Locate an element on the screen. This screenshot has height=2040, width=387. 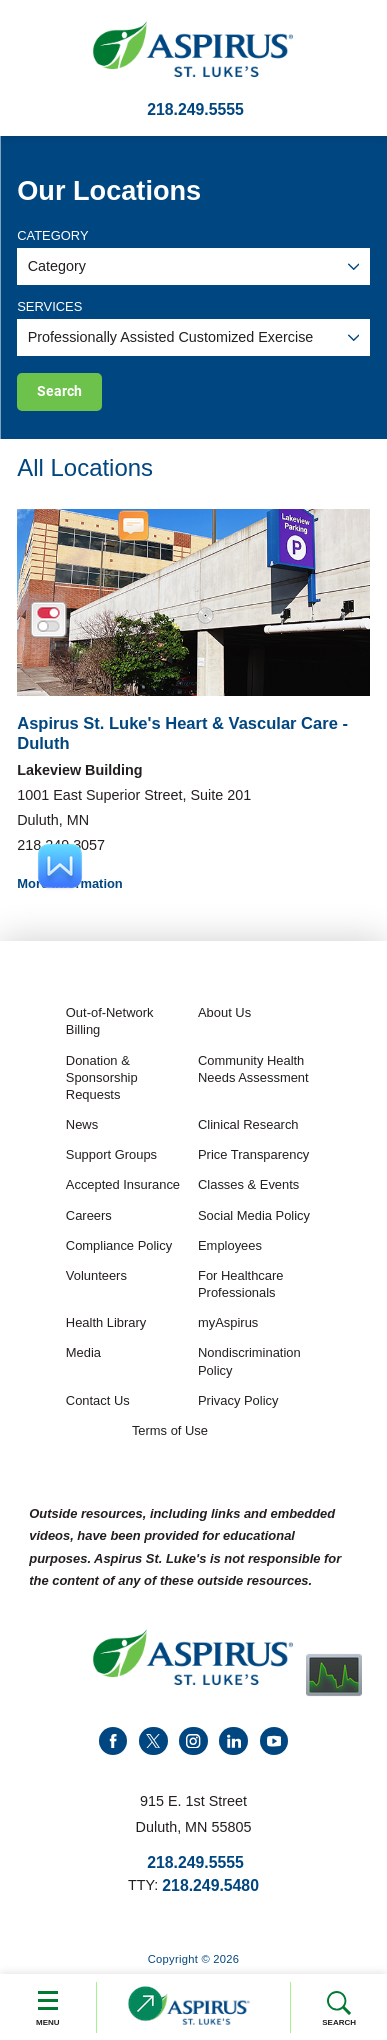
open system tweaks or settings app is located at coordinates (48, 619).